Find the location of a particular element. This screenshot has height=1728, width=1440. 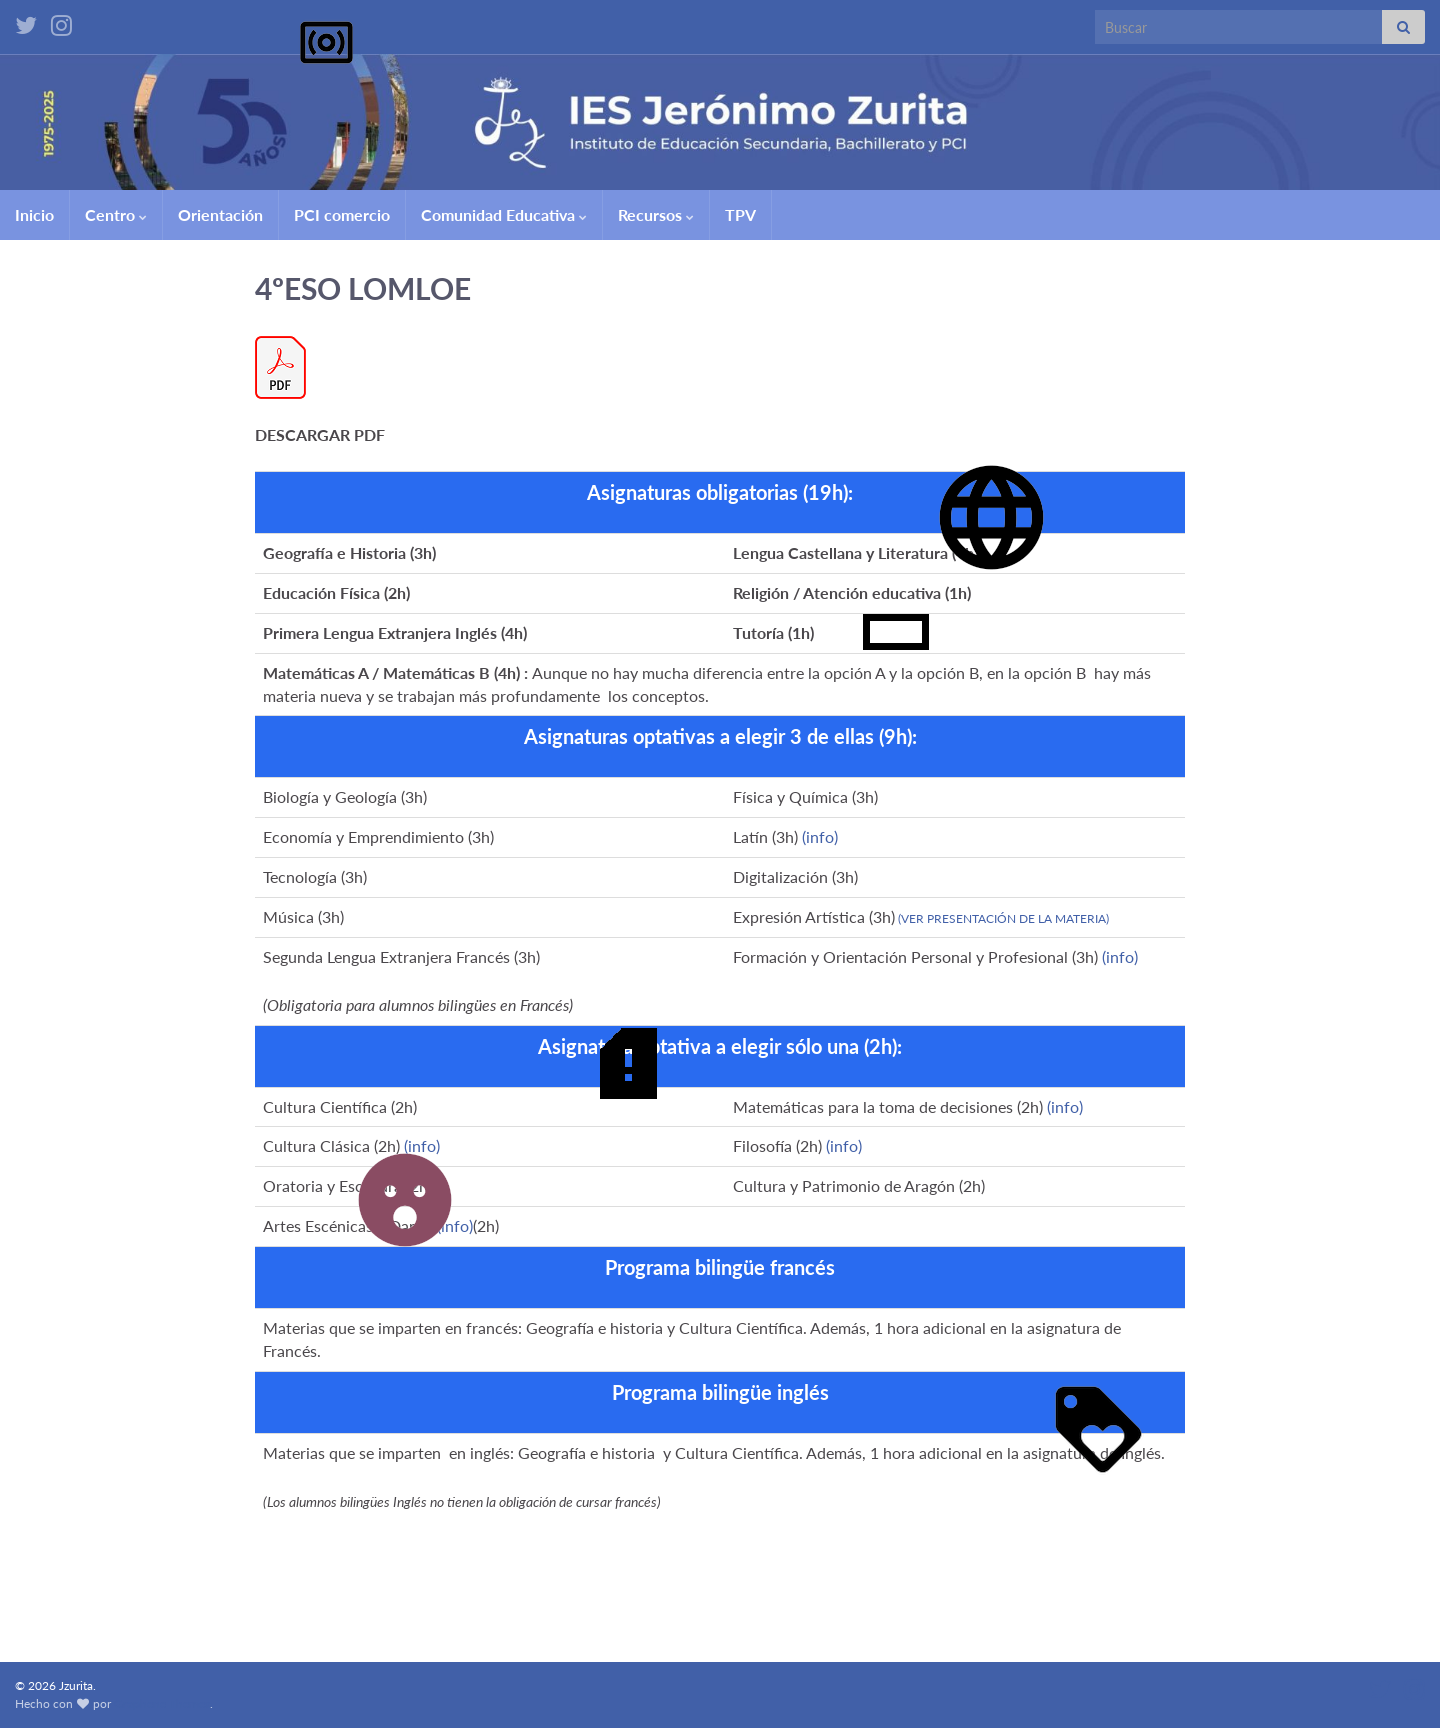

sd card error or storage issue detected is located at coordinates (628, 1063).